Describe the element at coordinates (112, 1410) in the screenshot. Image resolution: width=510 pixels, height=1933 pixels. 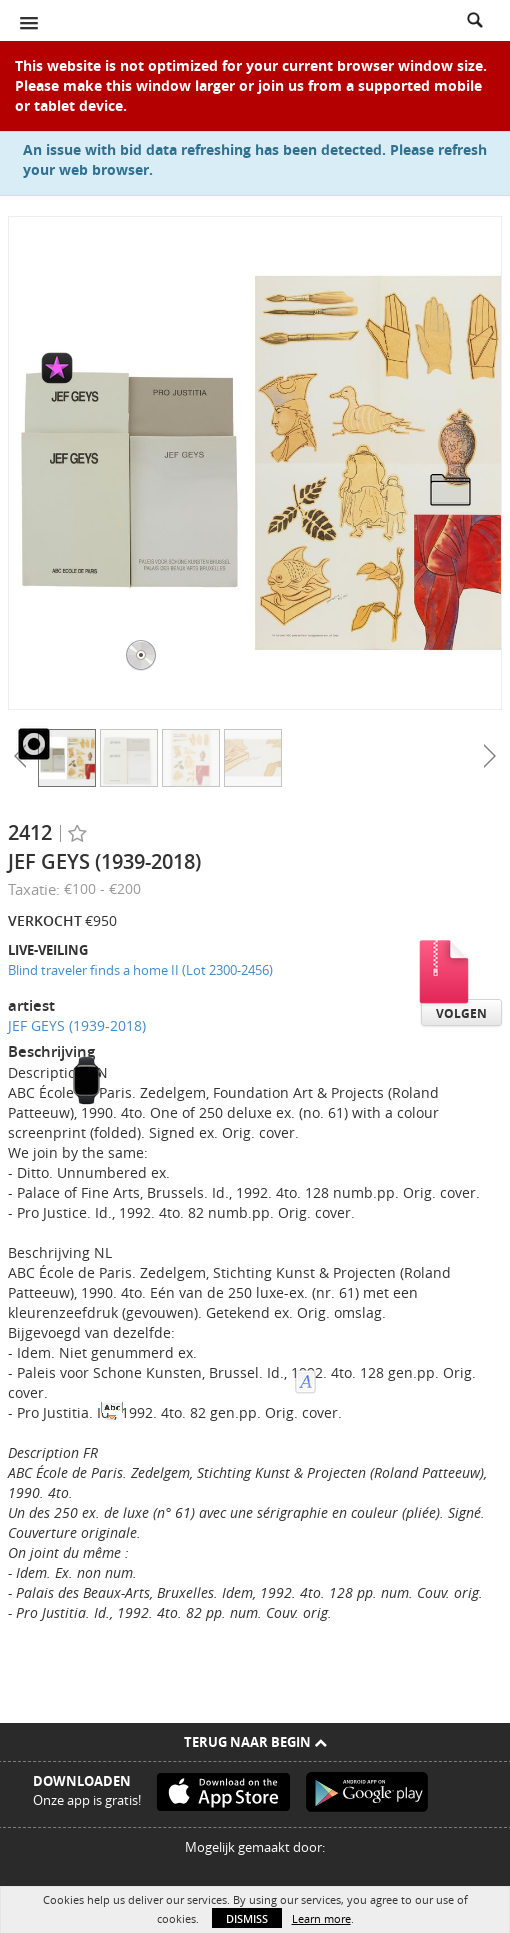
I see `insert text at cursor position` at that location.